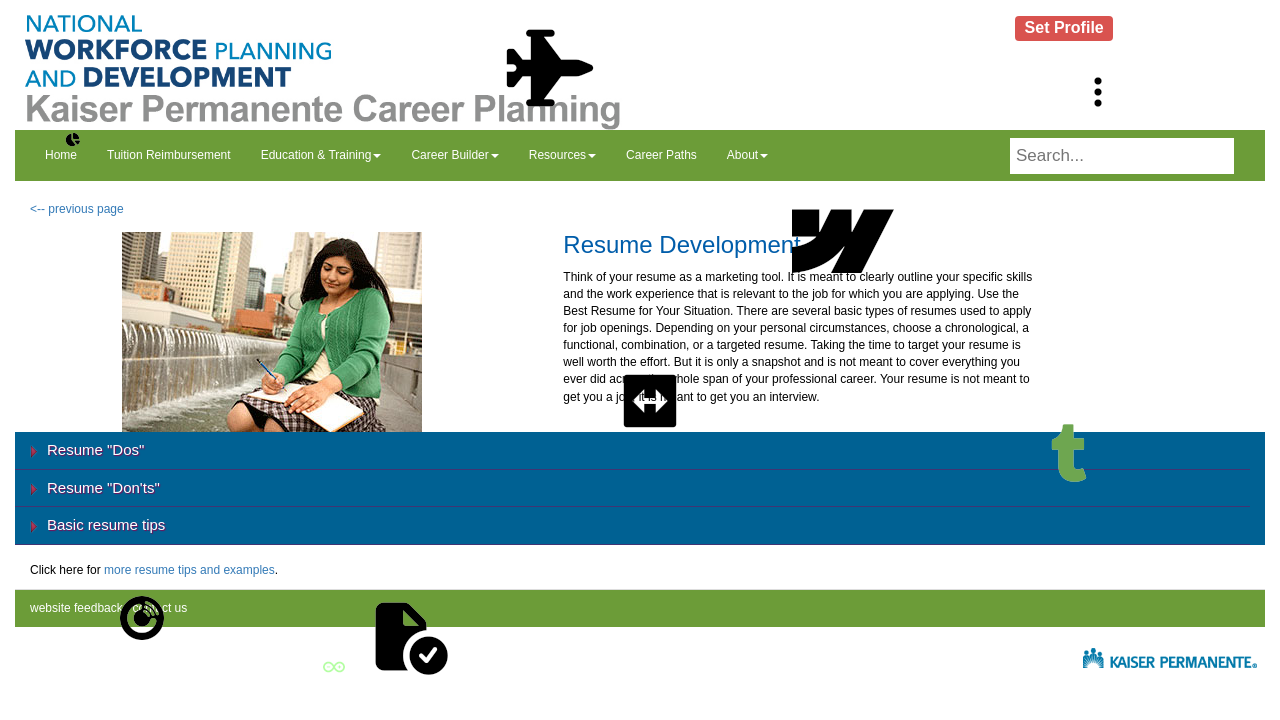 This screenshot has height=720, width=1280. Describe the element at coordinates (1069, 453) in the screenshot. I see `open tumblr app` at that location.